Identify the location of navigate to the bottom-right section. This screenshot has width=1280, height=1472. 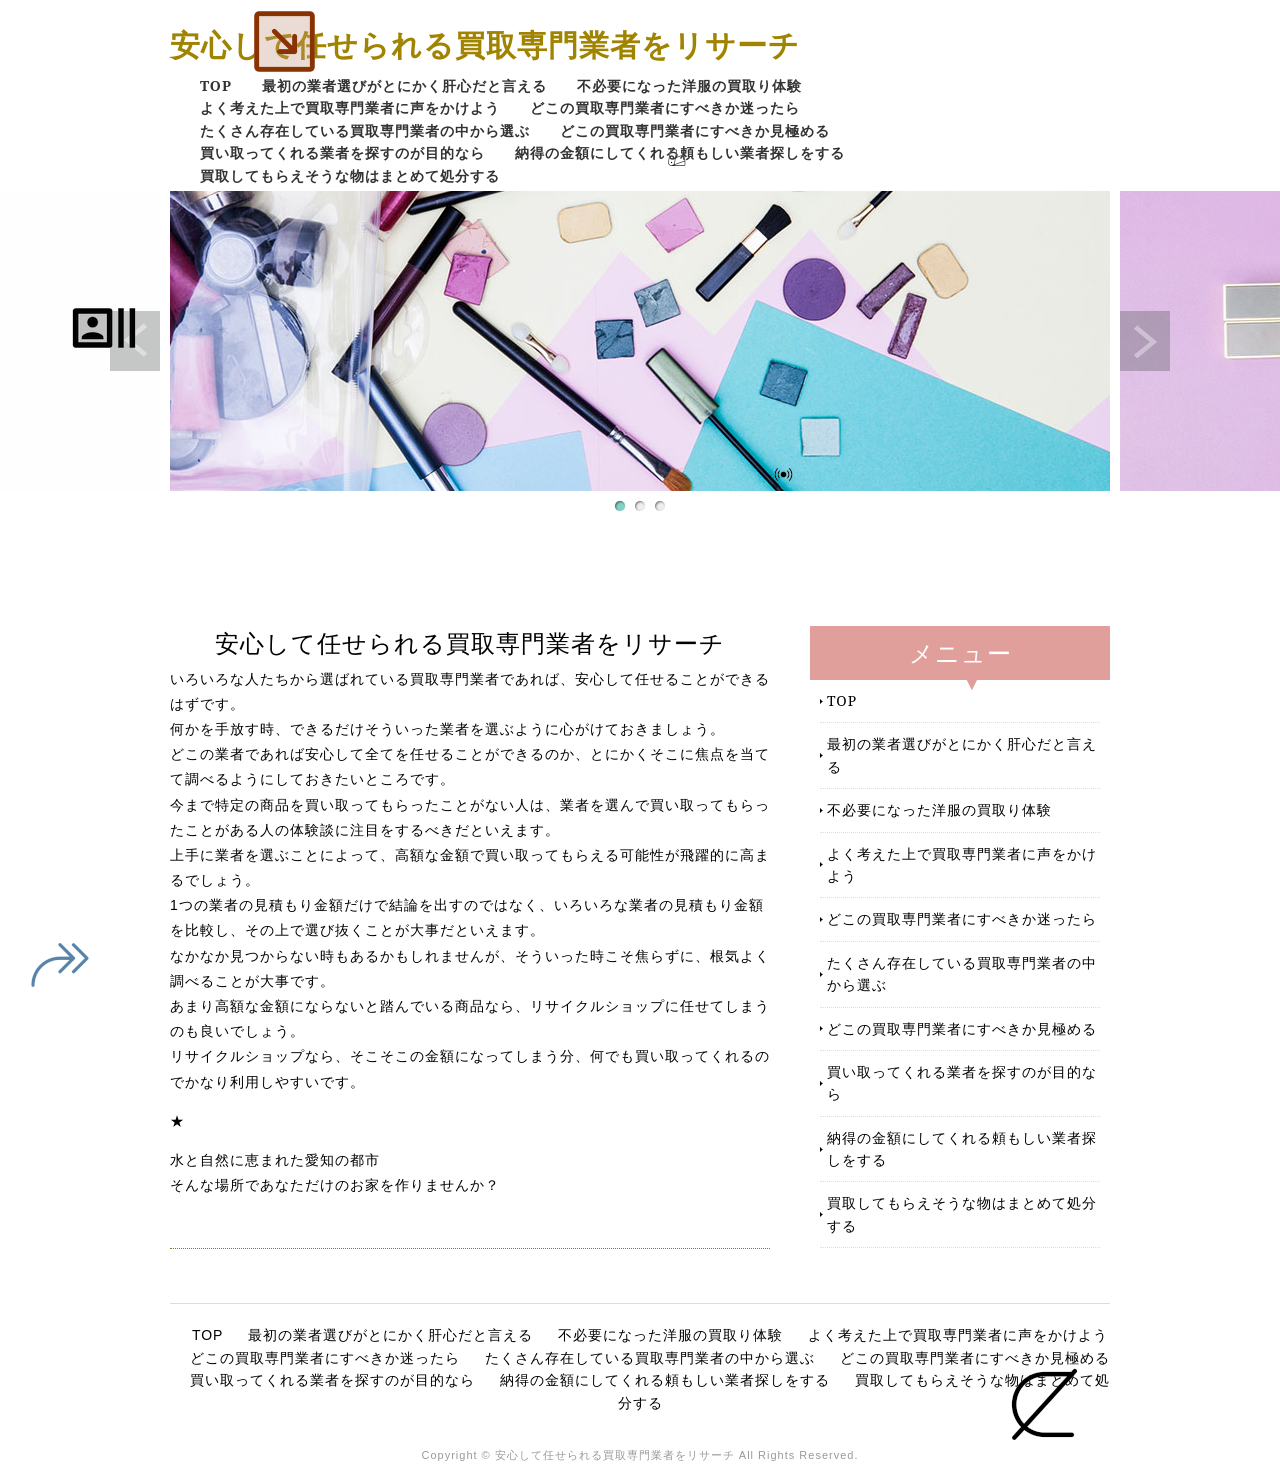
(284, 41).